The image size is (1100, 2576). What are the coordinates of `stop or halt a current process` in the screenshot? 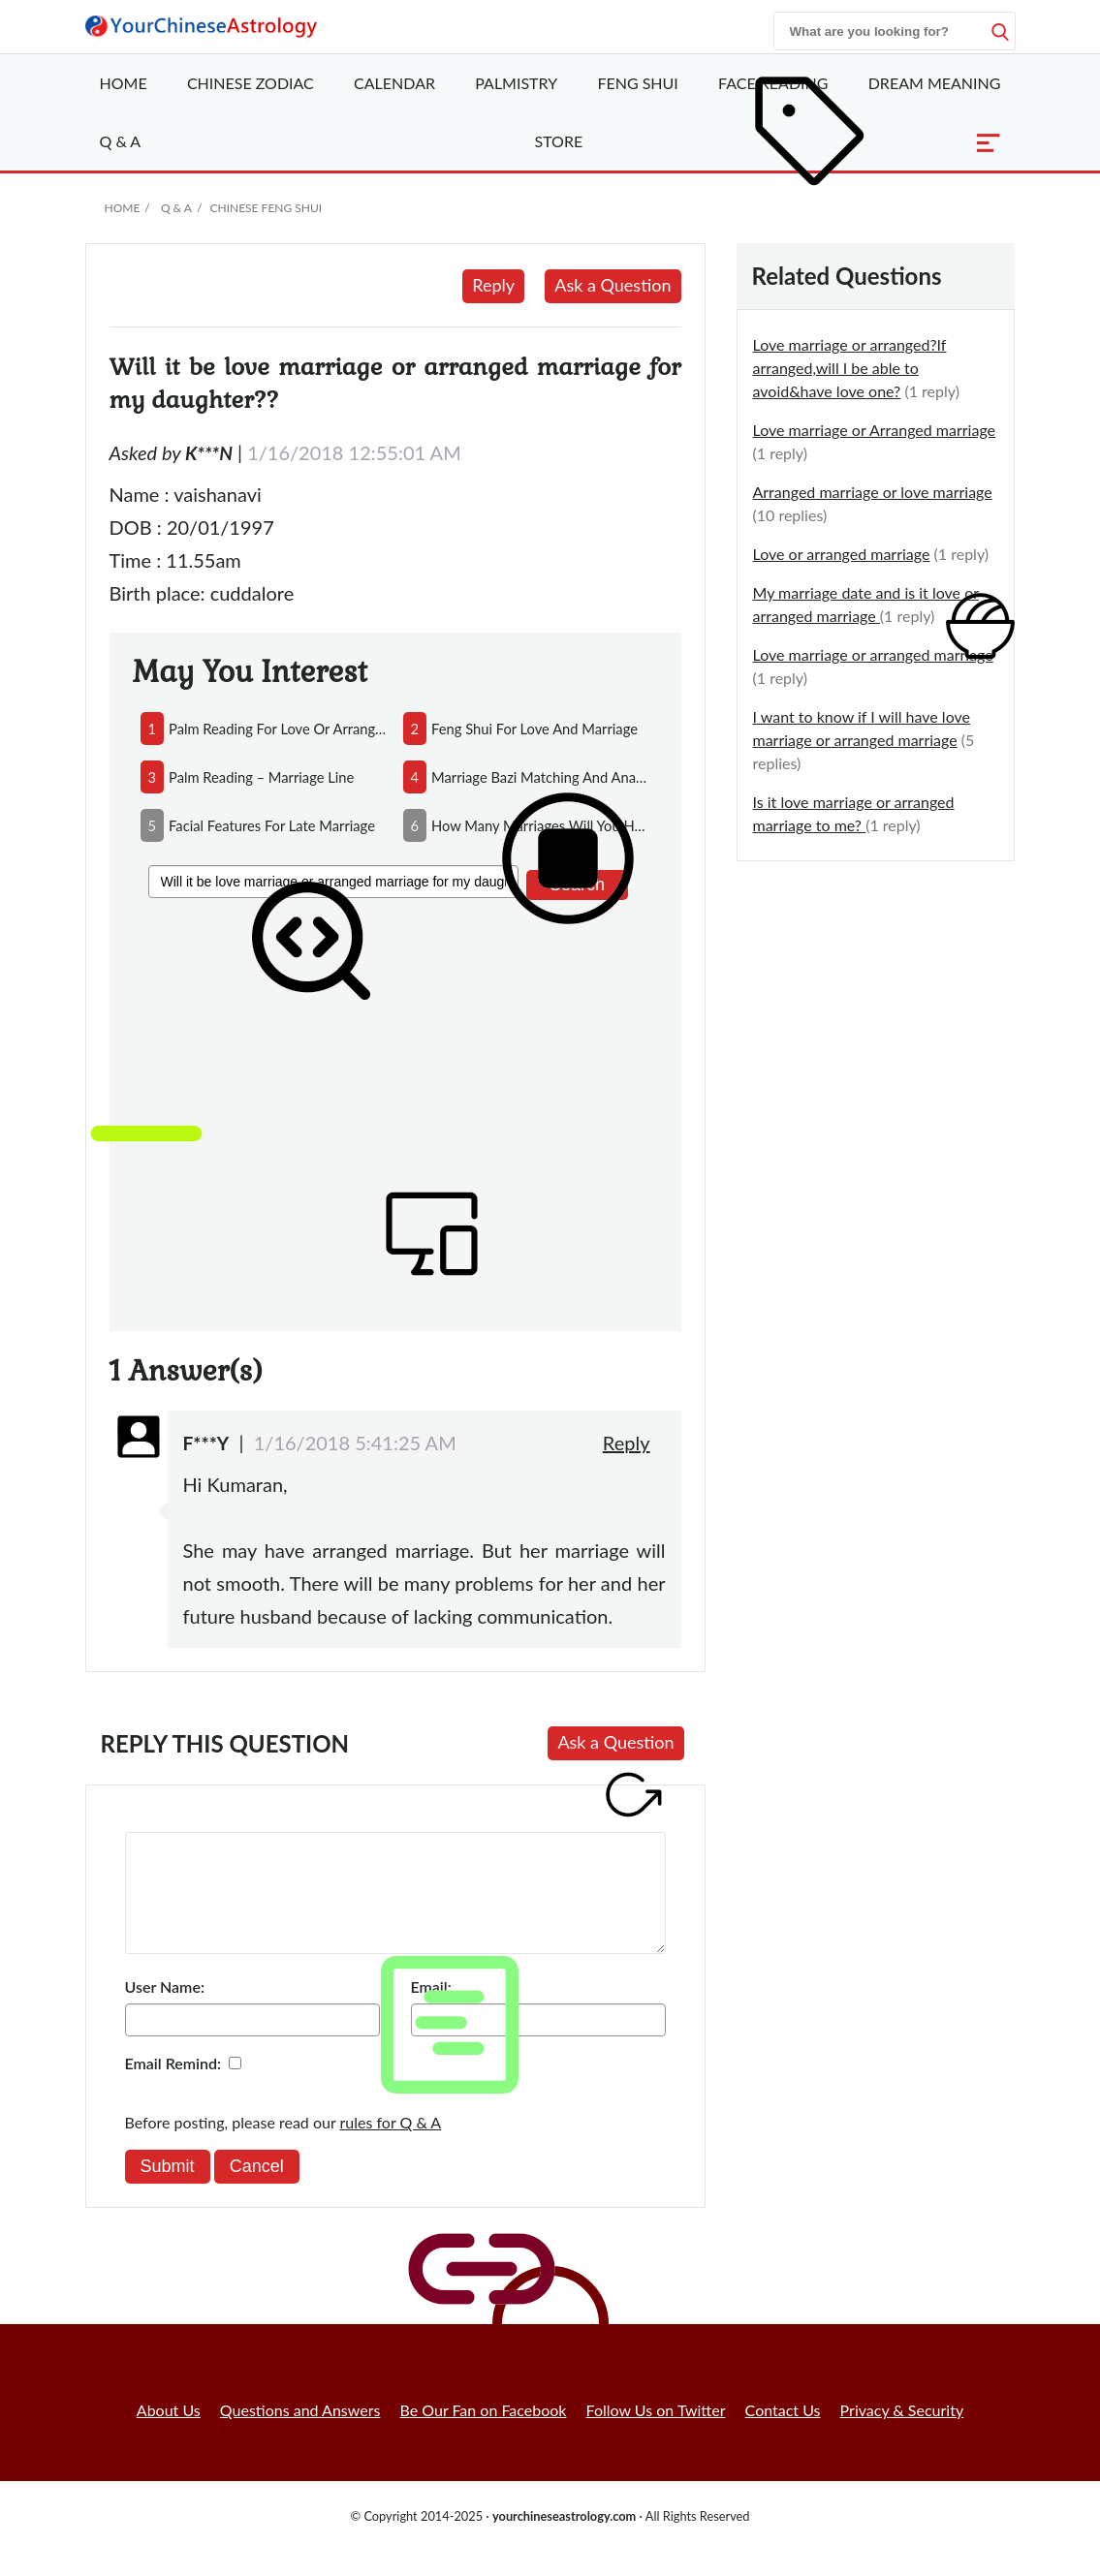 It's located at (568, 858).